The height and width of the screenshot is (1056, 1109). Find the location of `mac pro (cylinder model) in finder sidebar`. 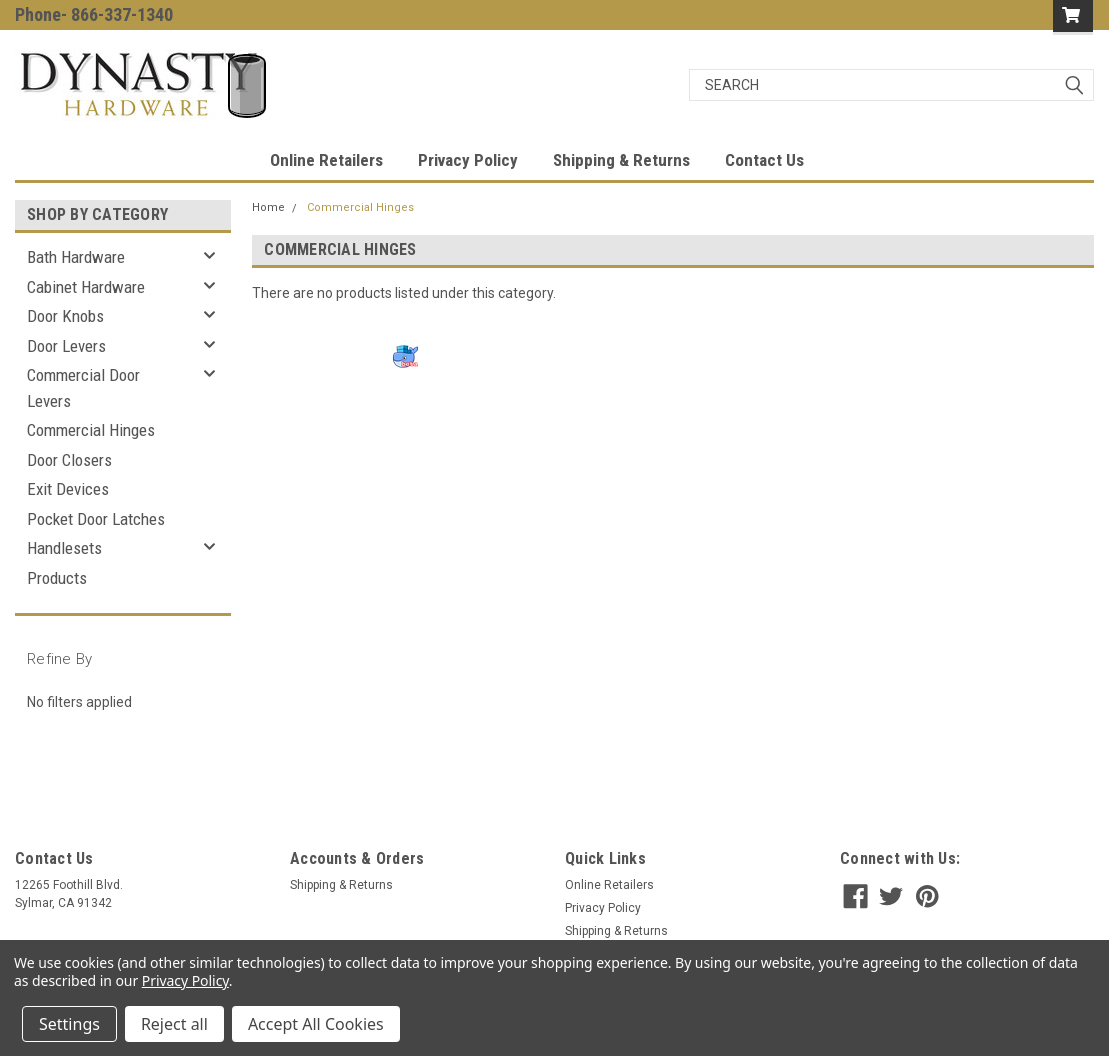

mac pro (cylinder model) in finder sidebar is located at coordinates (247, 86).